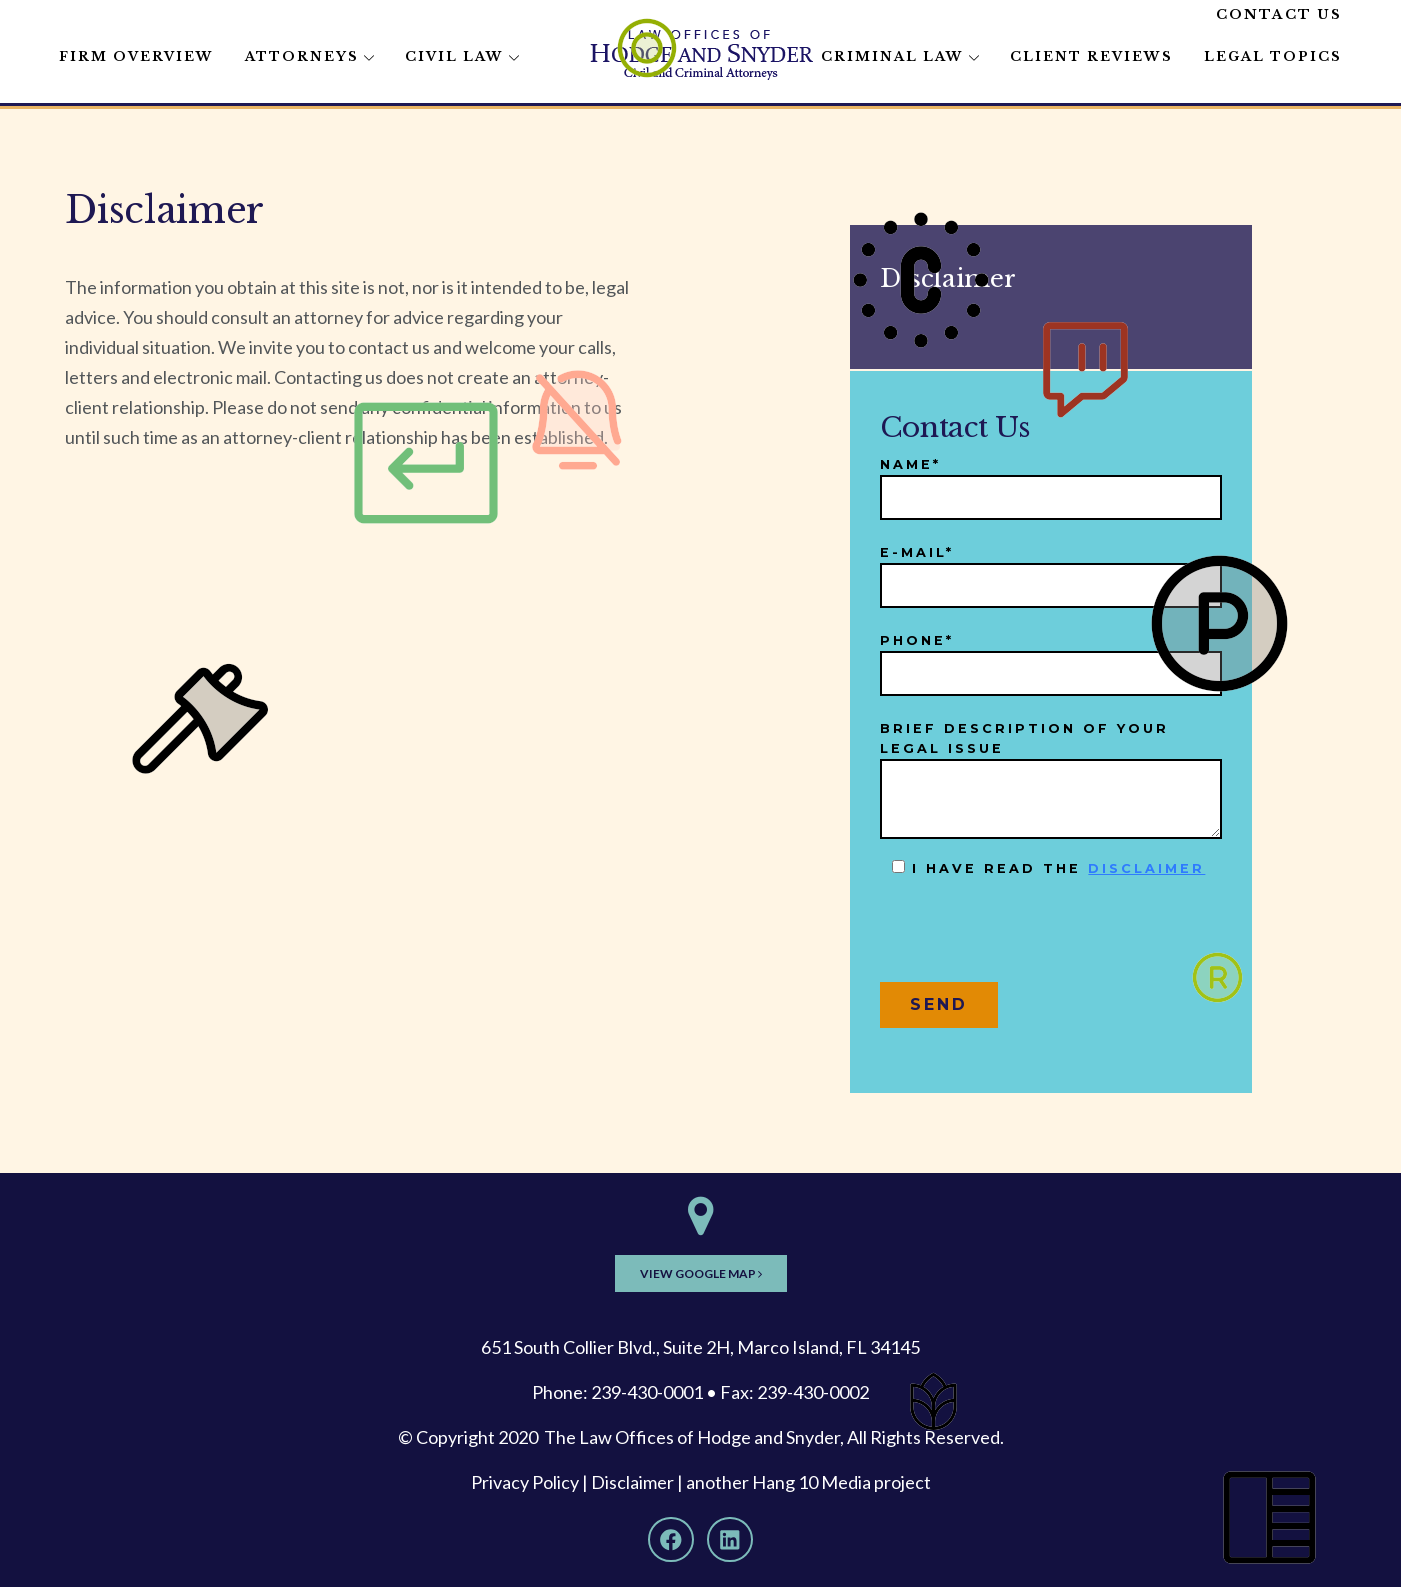 The image size is (1401, 1587). What do you see at coordinates (921, 280) in the screenshot?
I see `indicates copyright or creative commons status` at bounding box center [921, 280].